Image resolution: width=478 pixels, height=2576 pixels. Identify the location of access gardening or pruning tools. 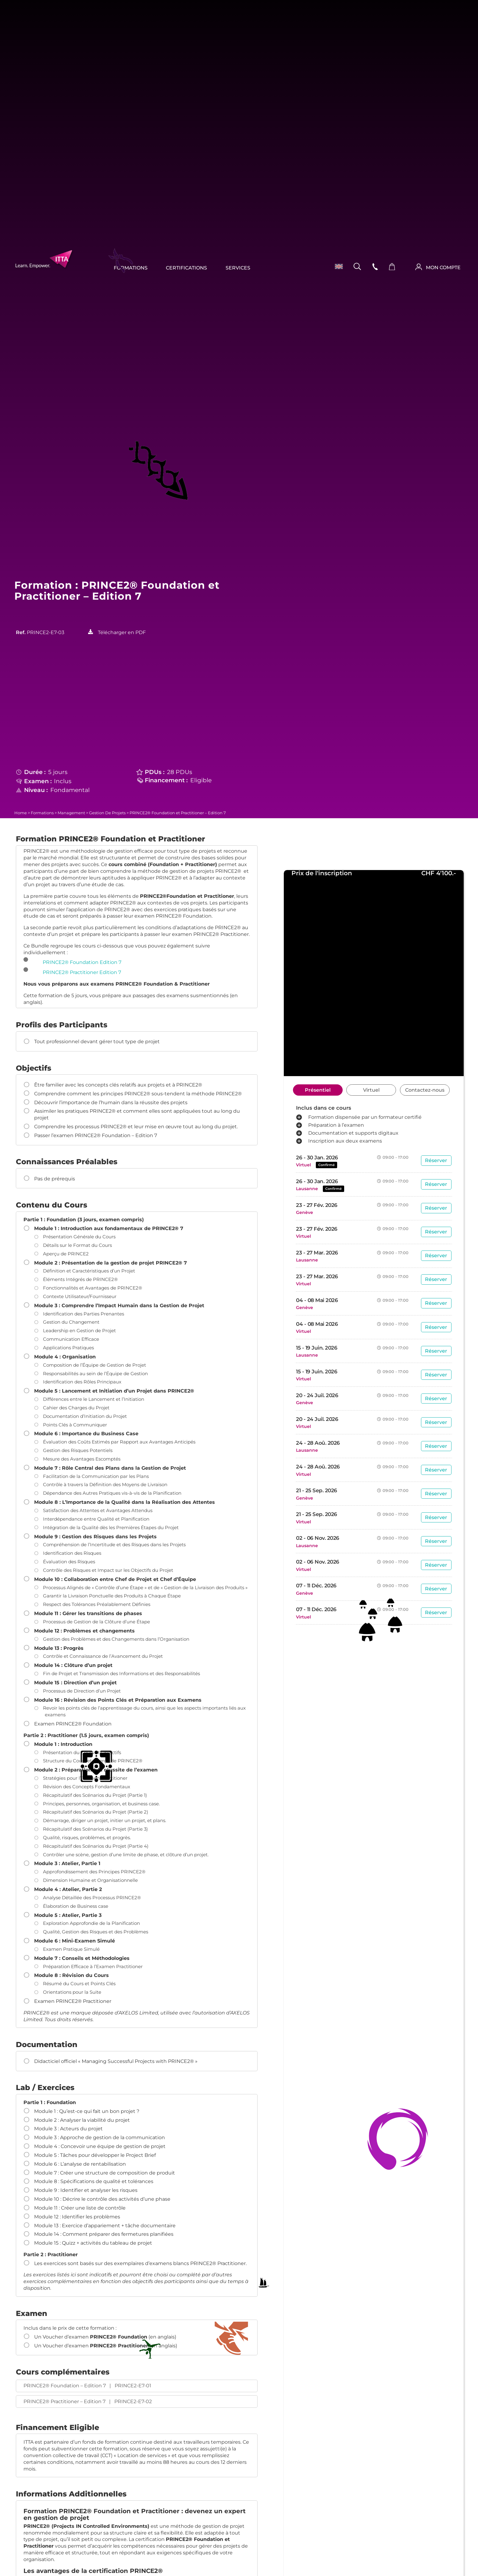
(121, 261).